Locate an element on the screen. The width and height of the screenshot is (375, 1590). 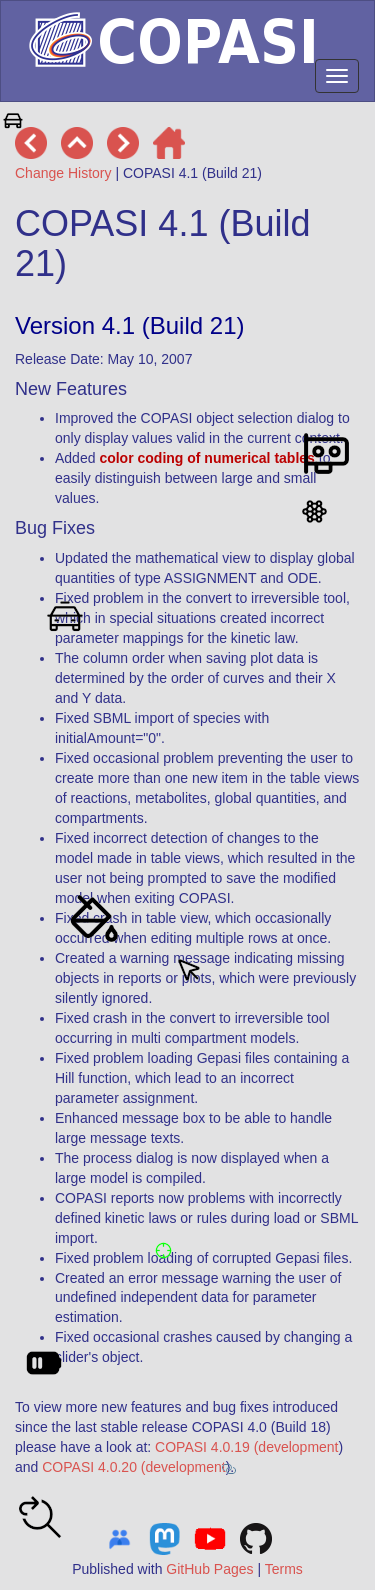
indicates battery level at approximately 50% charge is located at coordinates (44, 1363).